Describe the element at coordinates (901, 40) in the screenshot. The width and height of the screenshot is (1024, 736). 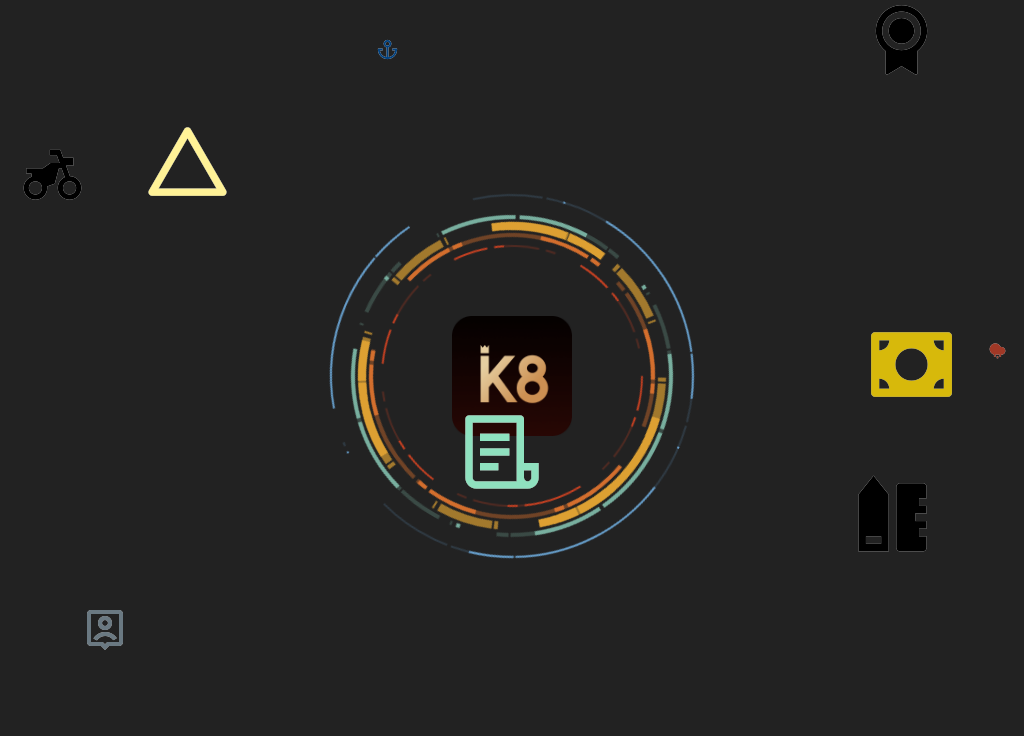
I see `view achievements or awards` at that location.